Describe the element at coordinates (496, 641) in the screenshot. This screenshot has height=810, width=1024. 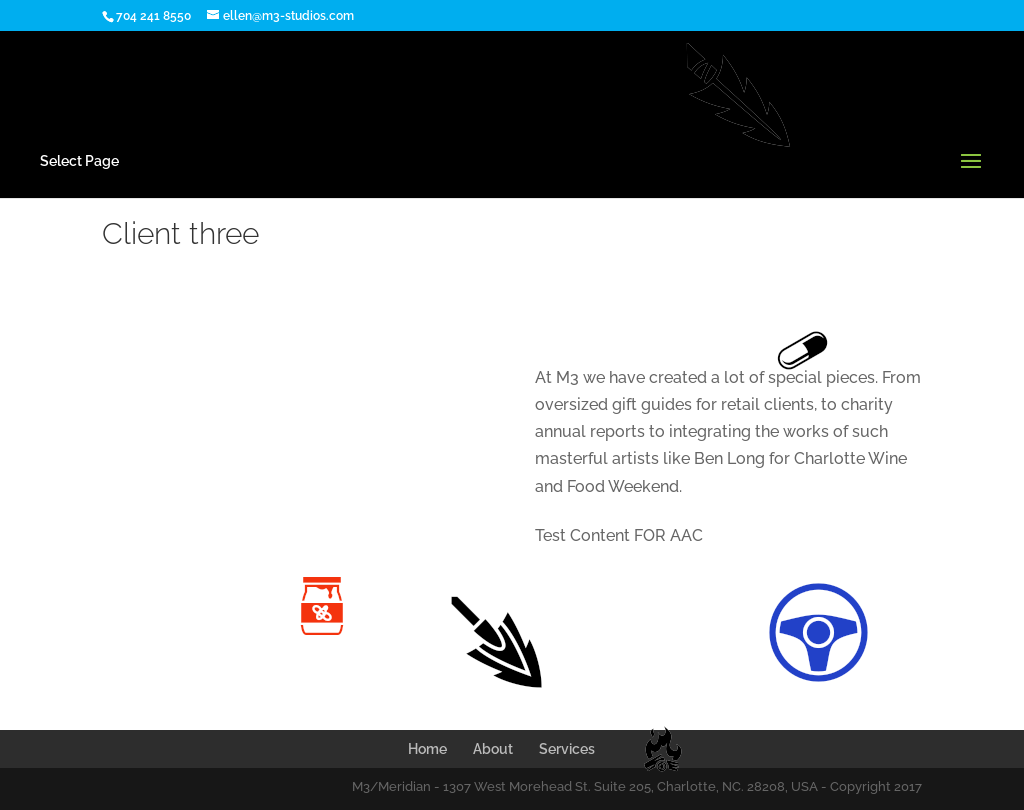
I see `equip spear hook weapon` at that location.